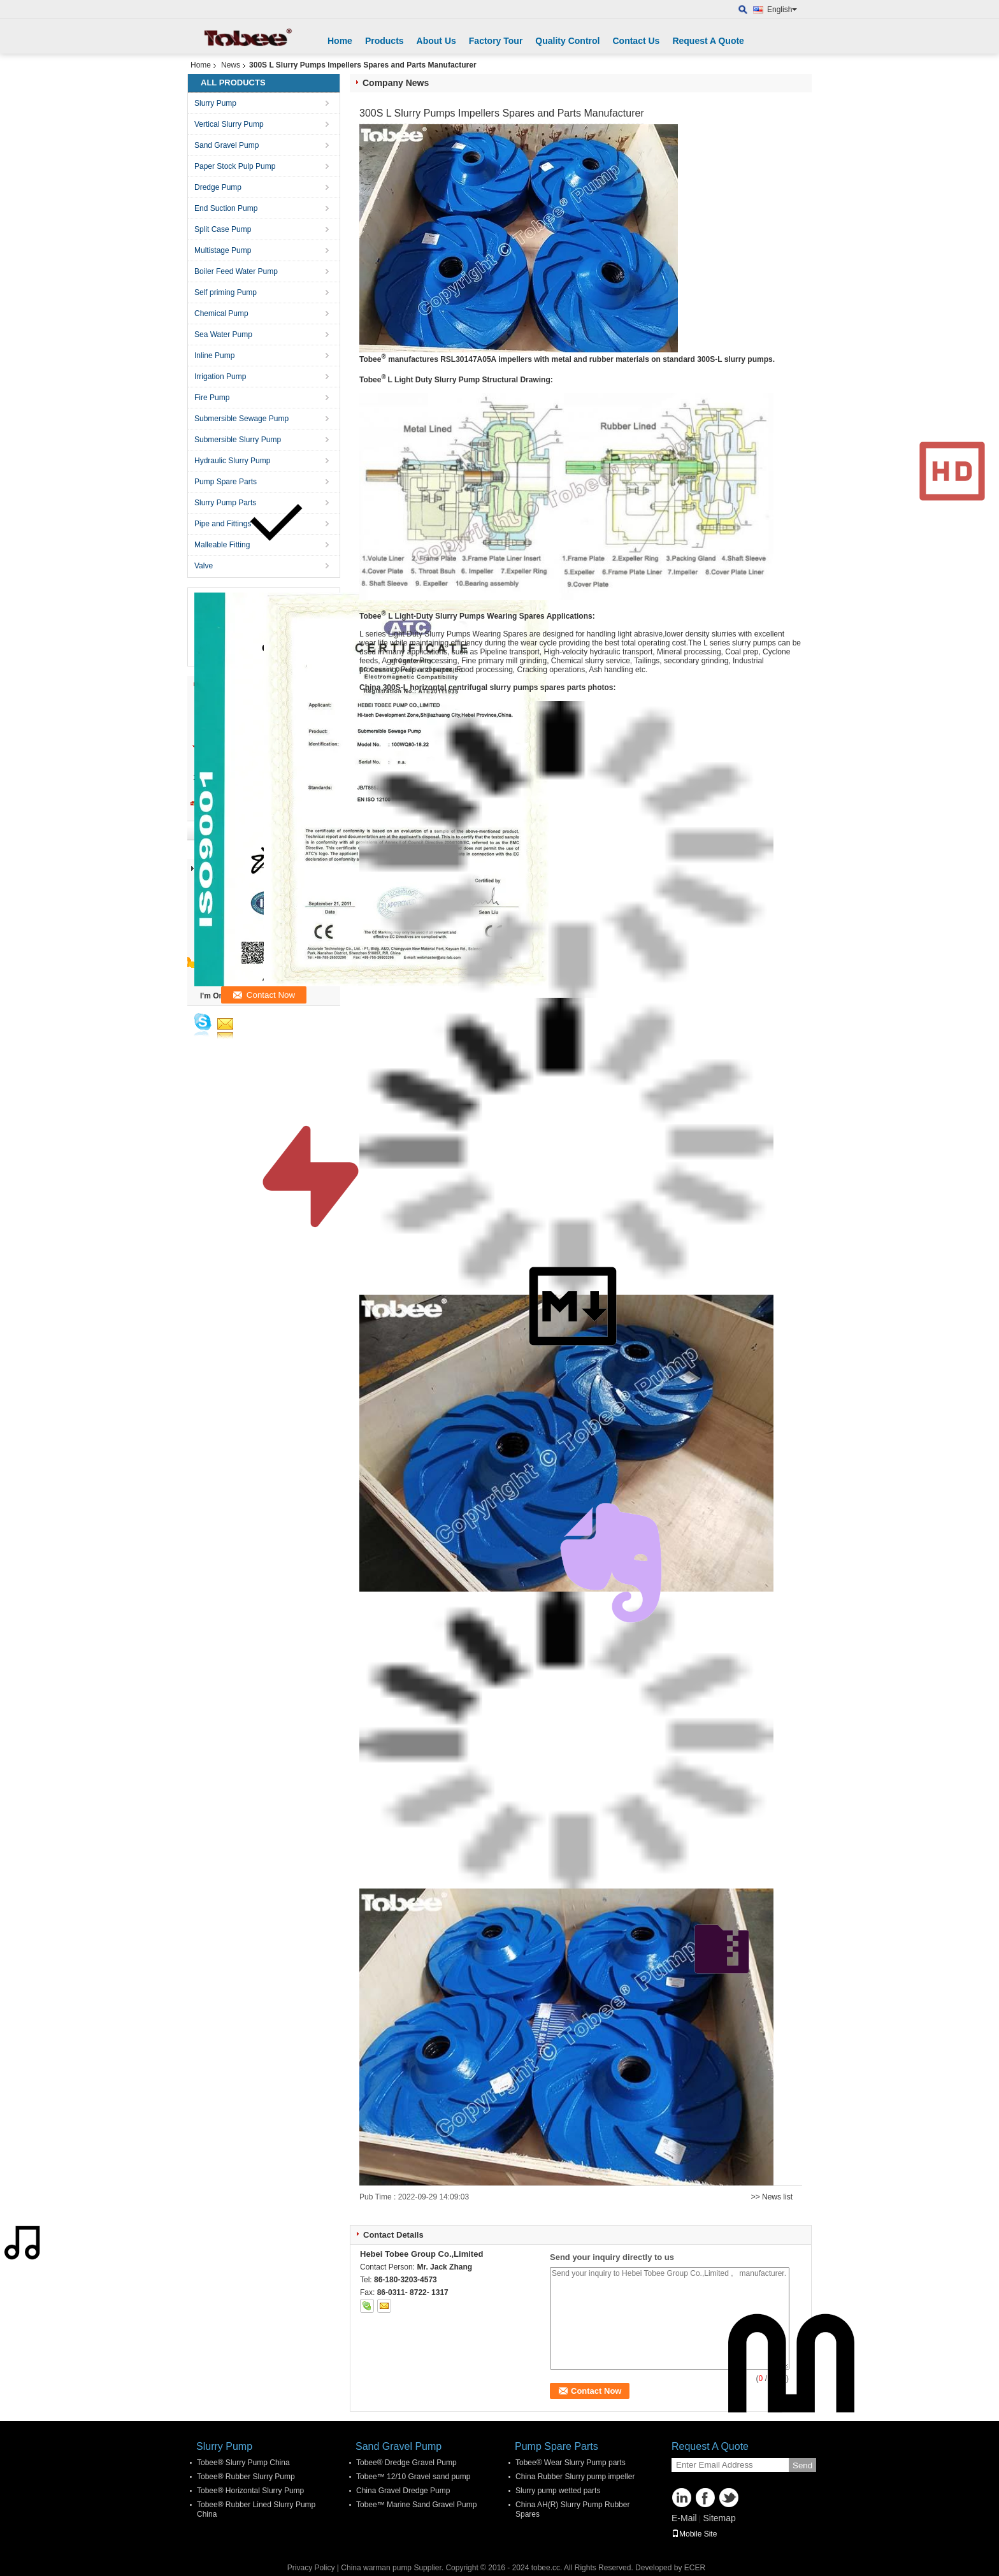 This screenshot has height=2576, width=999. I want to click on confirm or submit an action, so click(276, 522).